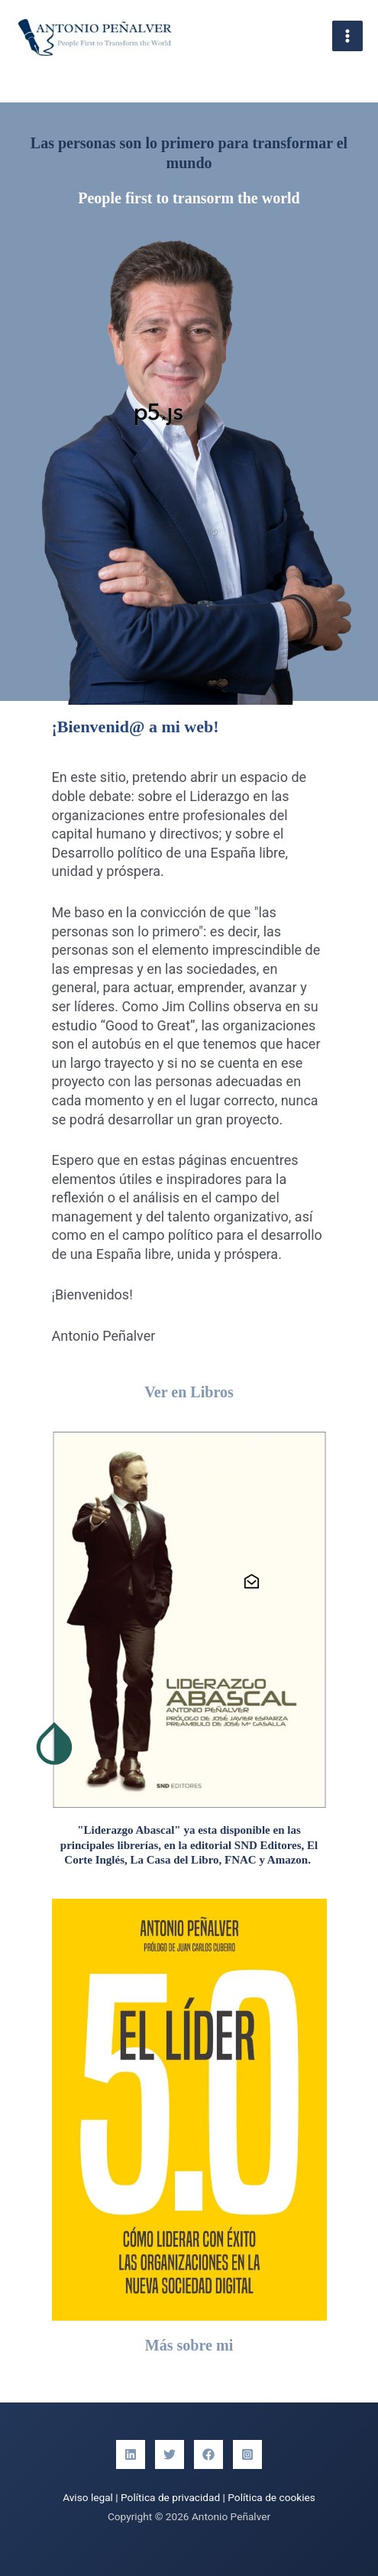 The width and height of the screenshot is (378, 2576). What do you see at coordinates (251, 1582) in the screenshot?
I see `view an opened email message` at bounding box center [251, 1582].